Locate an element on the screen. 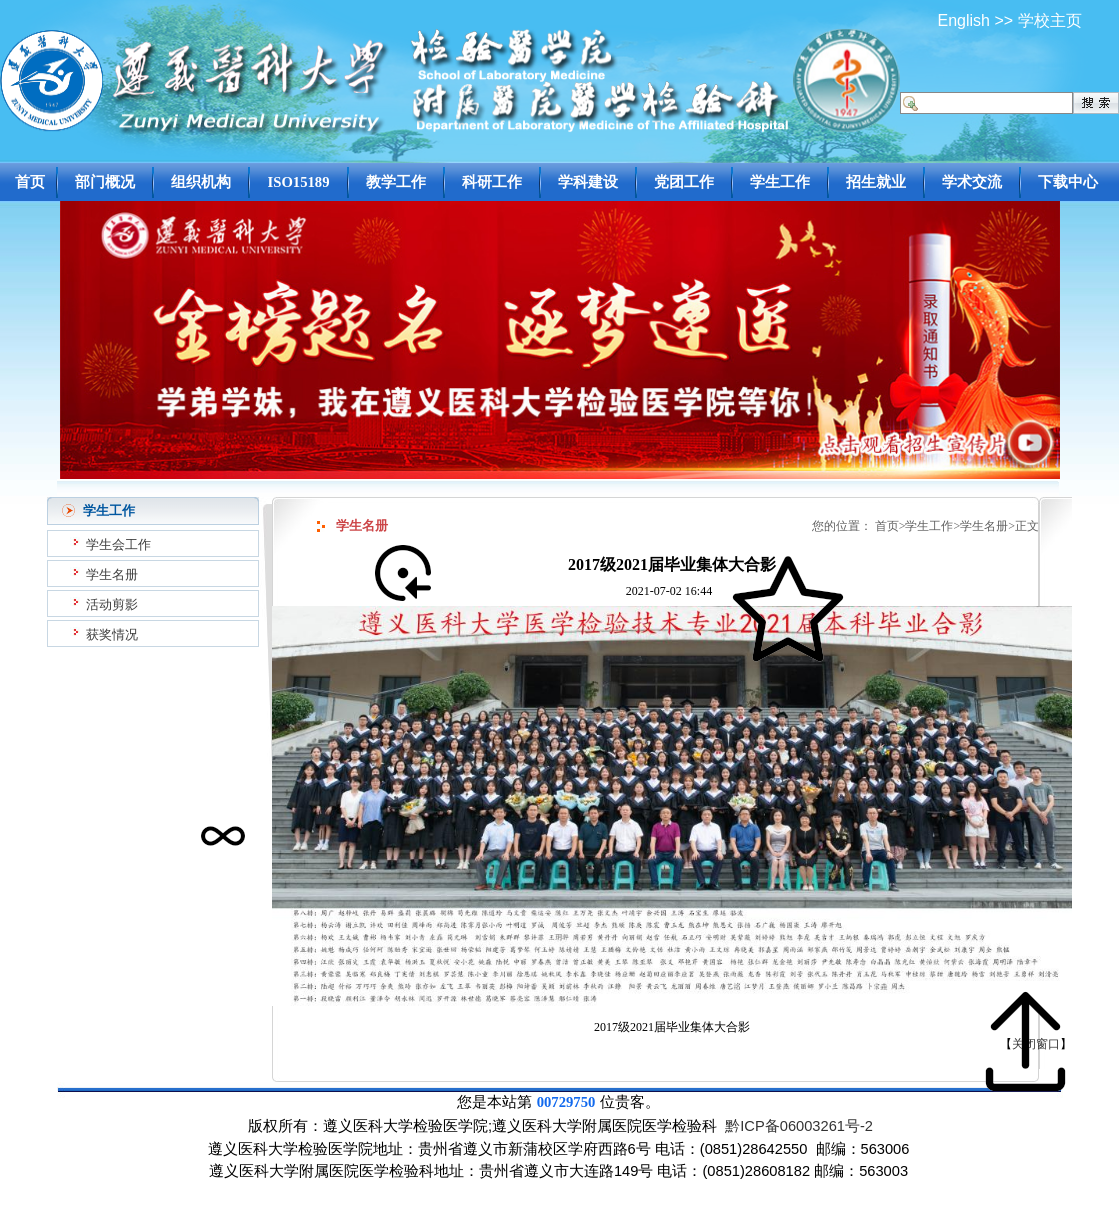 The image size is (1119, 1205). add item to favorites is located at coordinates (788, 614).